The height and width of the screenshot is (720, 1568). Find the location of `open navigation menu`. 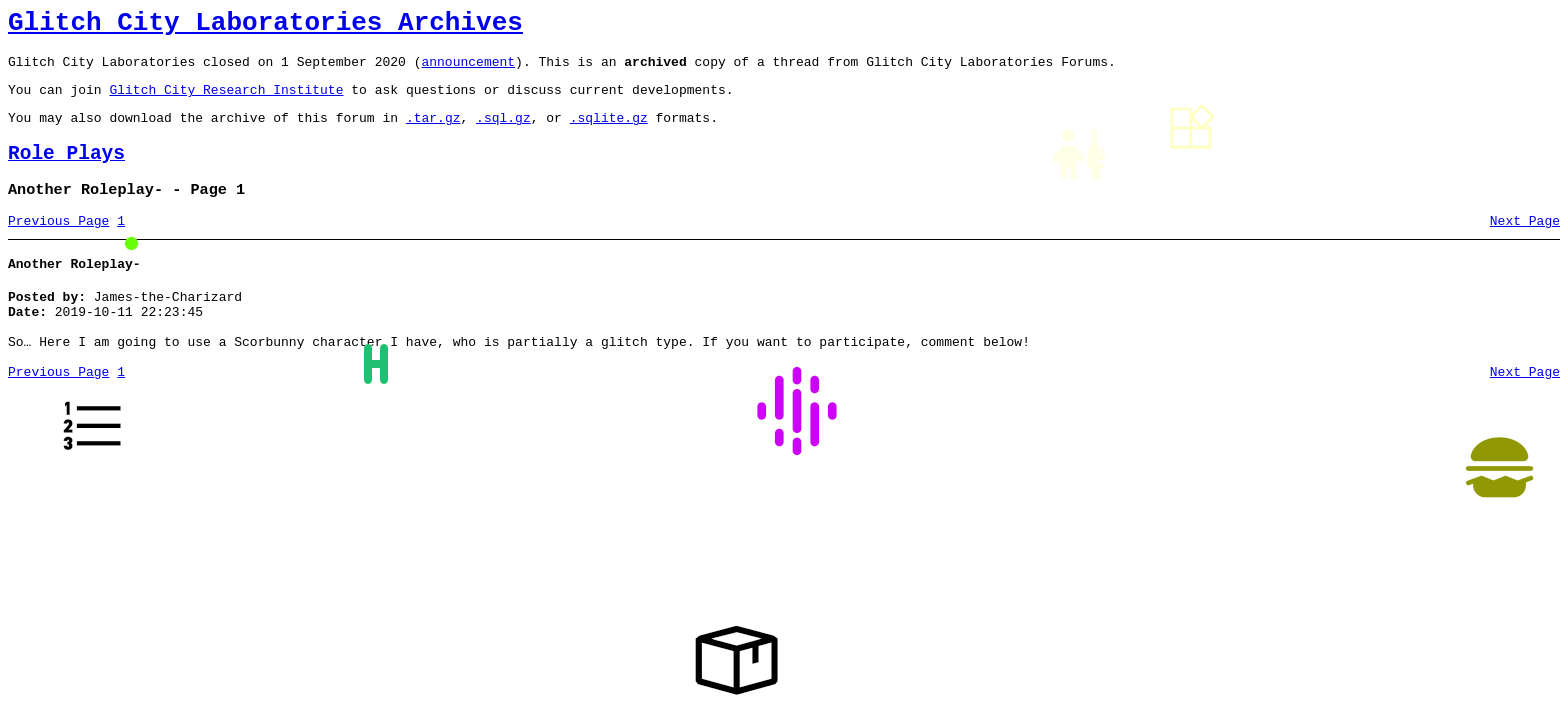

open navigation menu is located at coordinates (1499, 468).